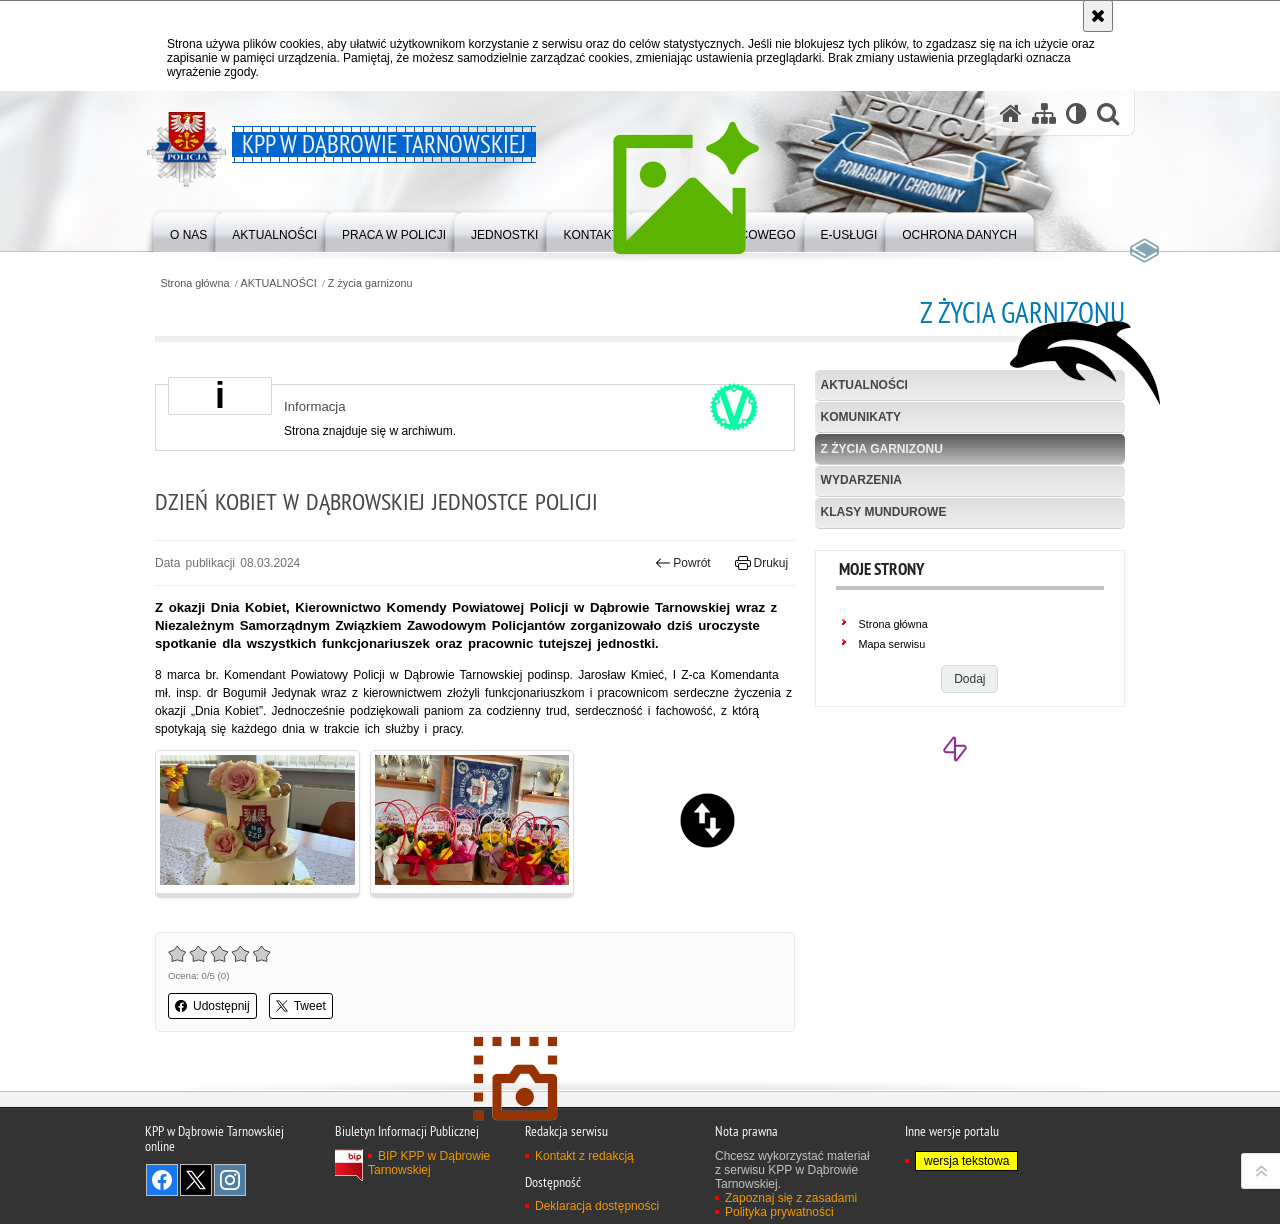  Describe the element at coordinates (679, 194) in the screenshot. I see `enhance image with AI` at that location.